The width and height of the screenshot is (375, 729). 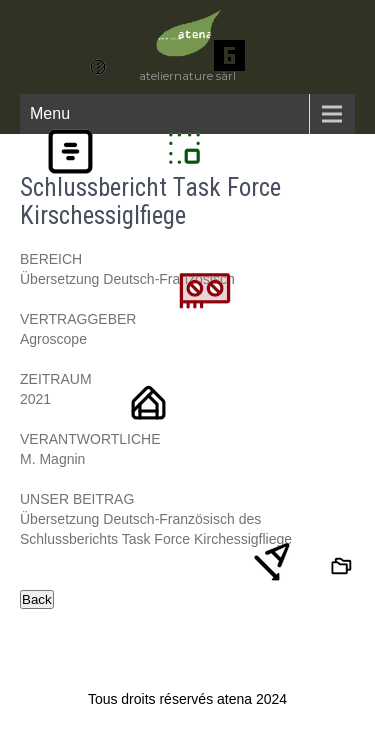 What do you see at coordinates (205, 290) in the screenshot?
I see `view graphics card or GPU information` at bounding box center [205, 290].